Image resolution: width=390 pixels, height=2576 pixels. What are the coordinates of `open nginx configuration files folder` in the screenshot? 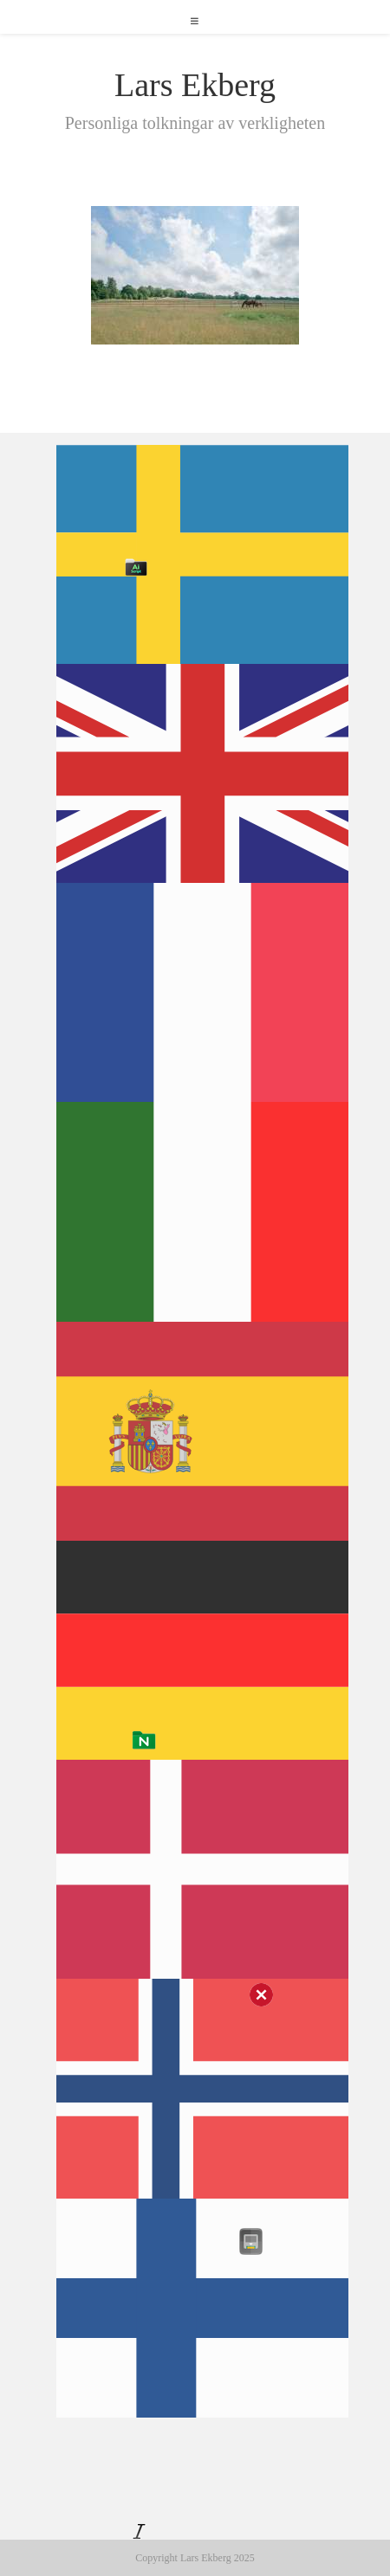 It's located at (144, 1741).